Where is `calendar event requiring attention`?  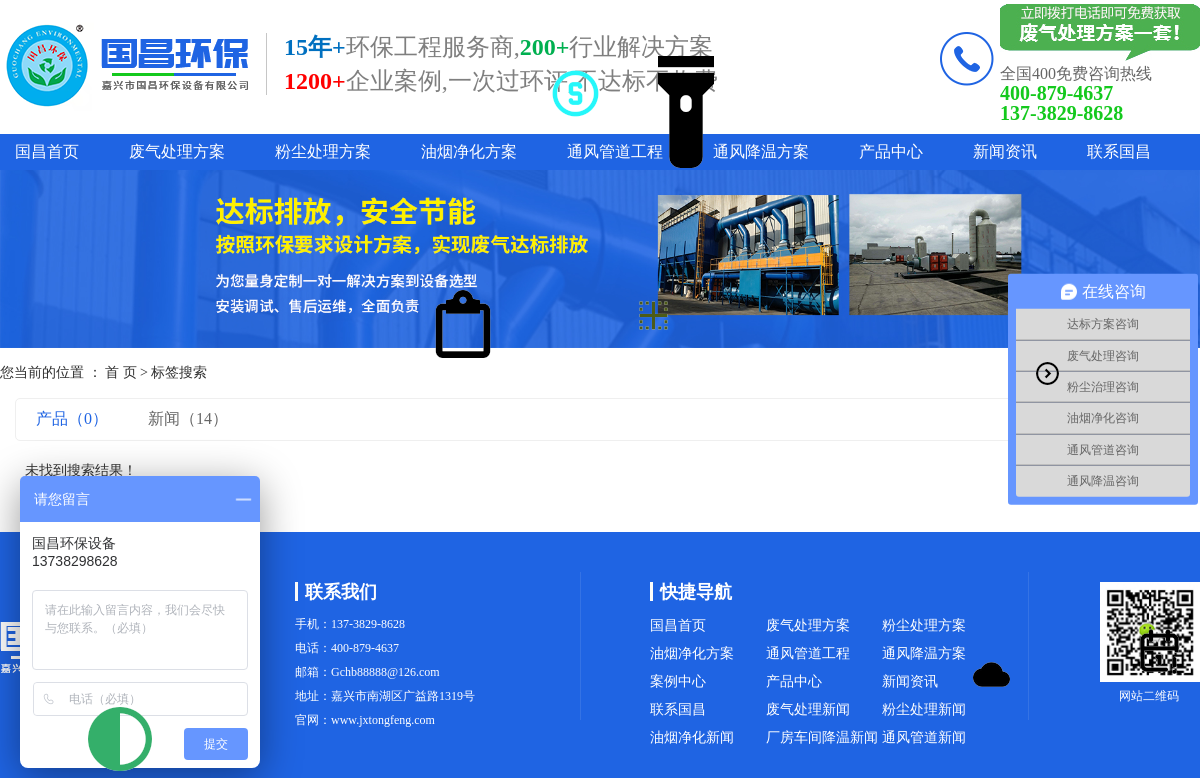 calendar event requiring attention is located at coordinates (1159, 650).